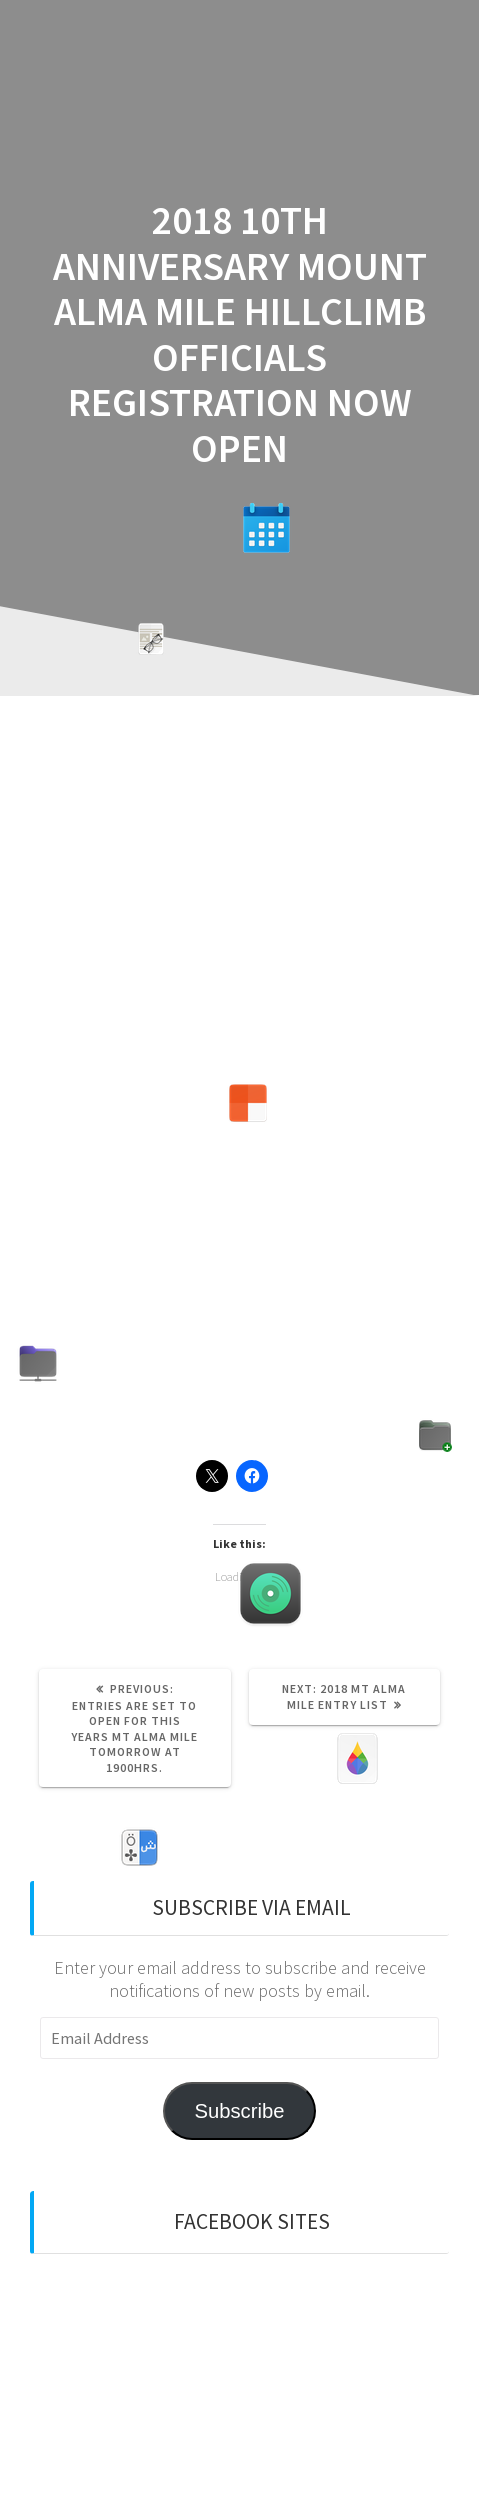  Describe the element at coordinates (248, 1103) in the screenshot. I see `switch to the bottom-right workspace` at that location.